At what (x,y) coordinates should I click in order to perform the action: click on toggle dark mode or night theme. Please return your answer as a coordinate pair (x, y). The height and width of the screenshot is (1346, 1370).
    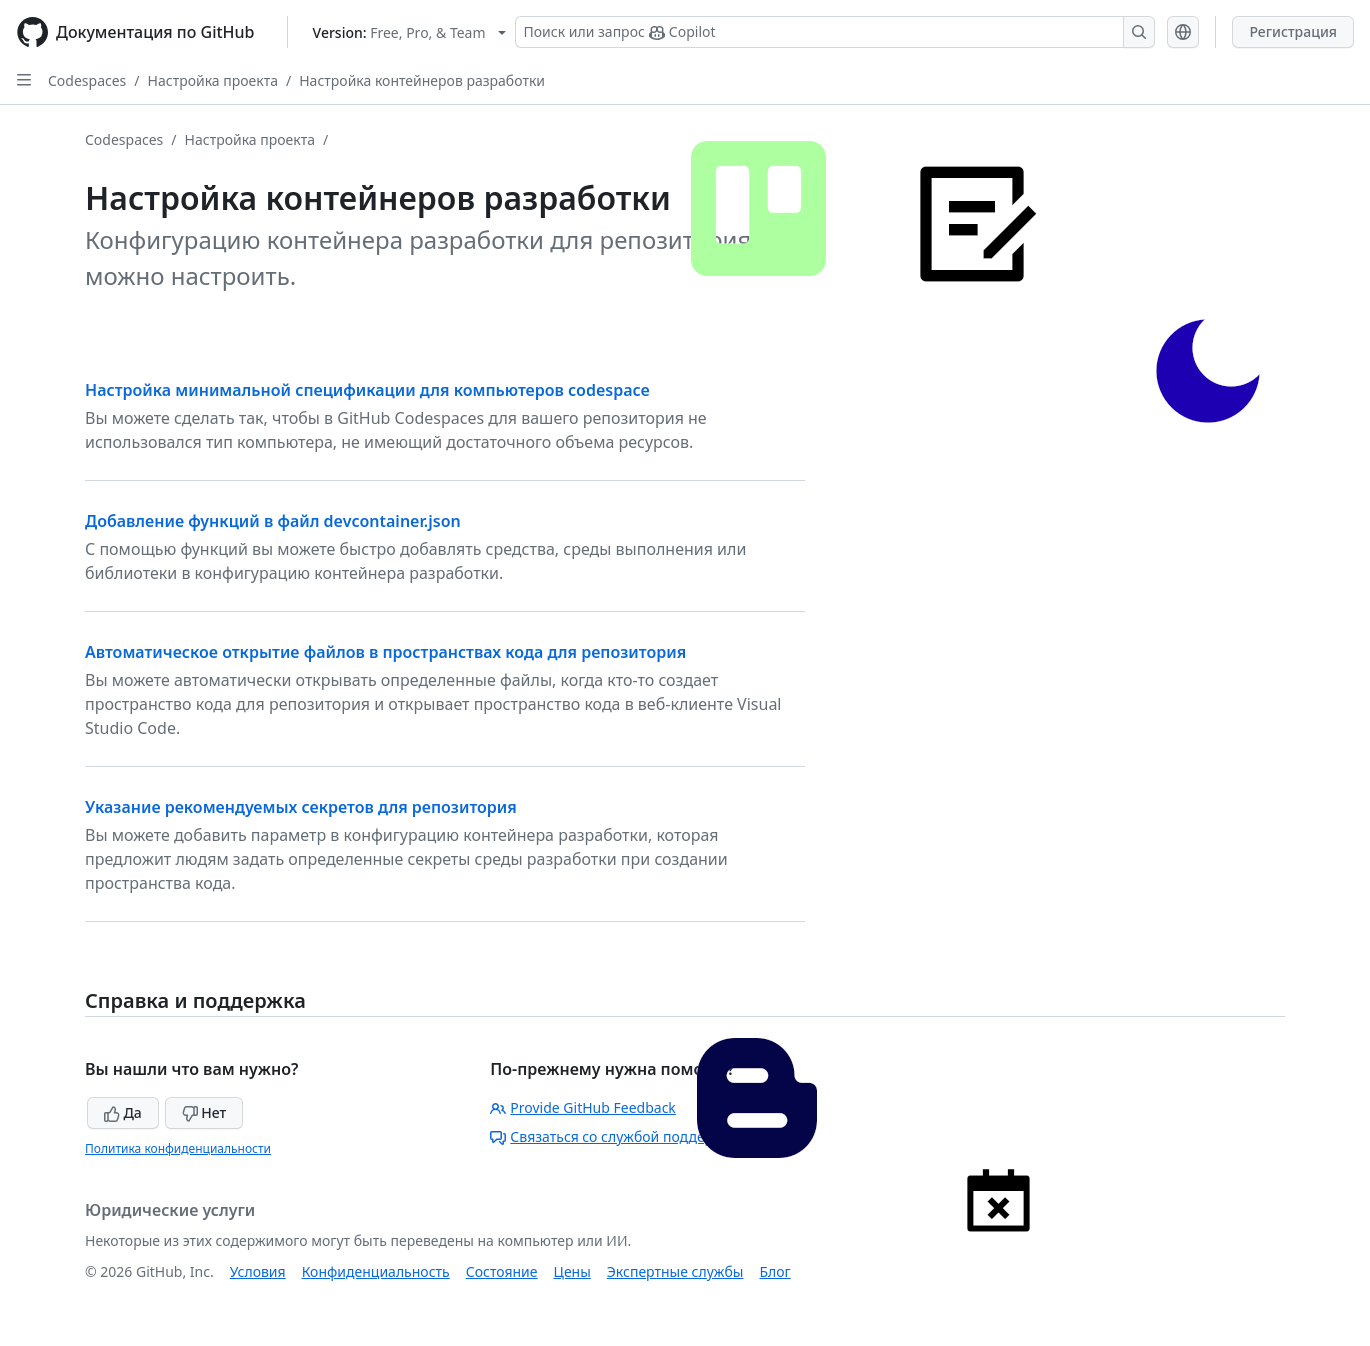
    Looking at the image, I should click on (1208, 371).